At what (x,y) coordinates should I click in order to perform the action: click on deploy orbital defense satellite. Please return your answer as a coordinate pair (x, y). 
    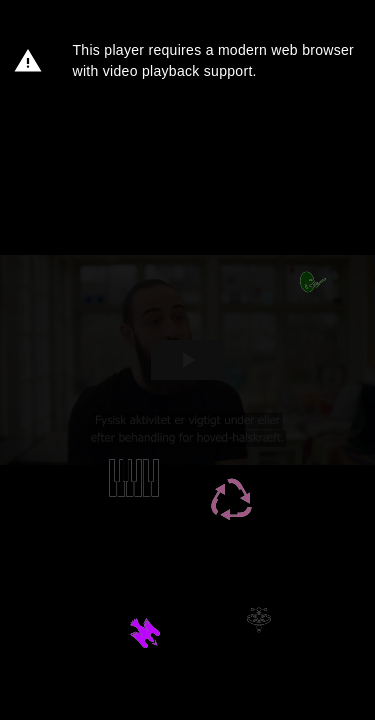
    Looking at the image, I should click on (259, 620).